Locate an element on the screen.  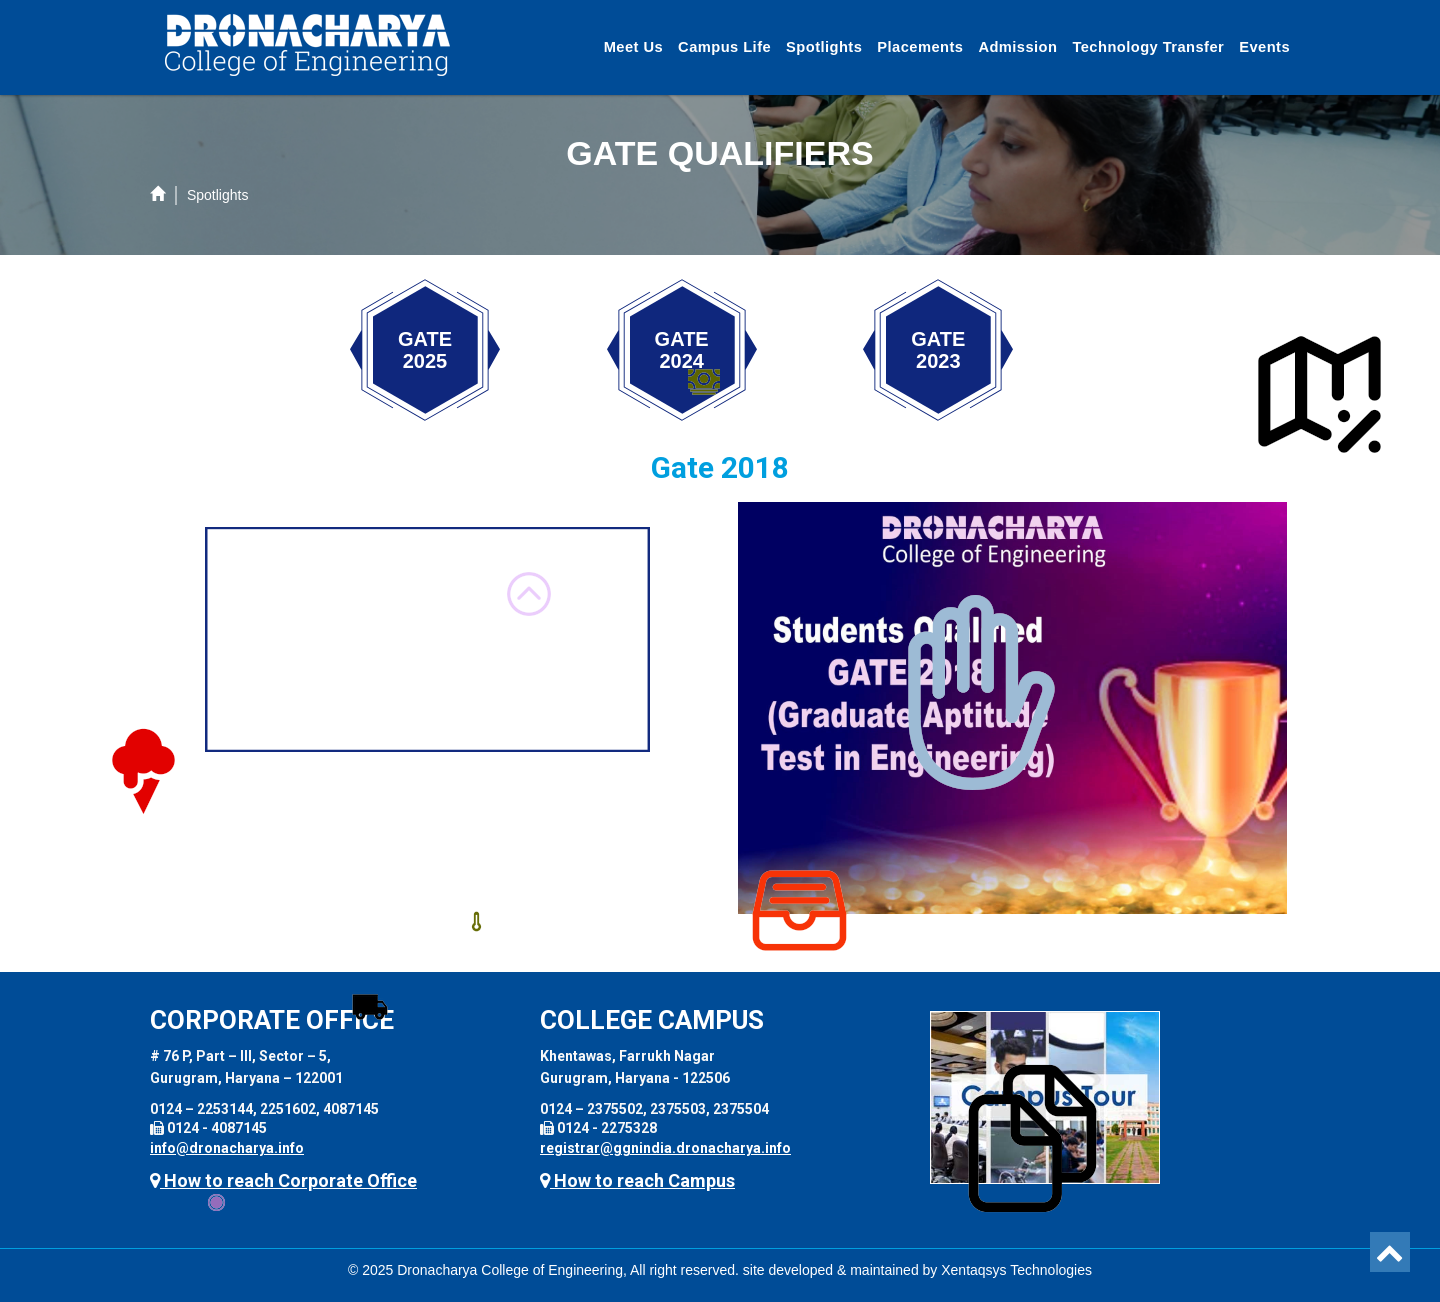
view current temperature is located at coordinates (476, 921).